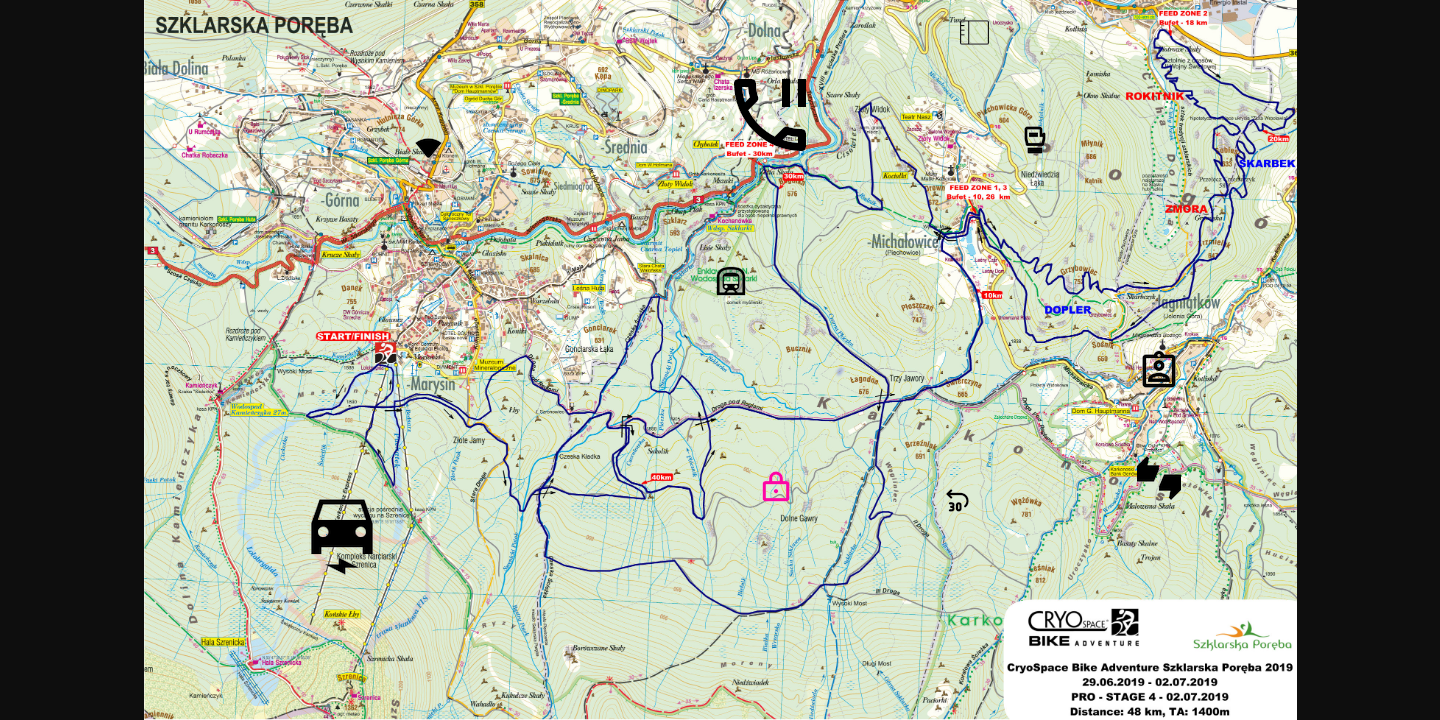 The width and height of the screenshot is (1440, 720). Describe the element at coordinates (1035, 140) in the screenshot. I see `access mixed martial arts or boxing content` at that location.